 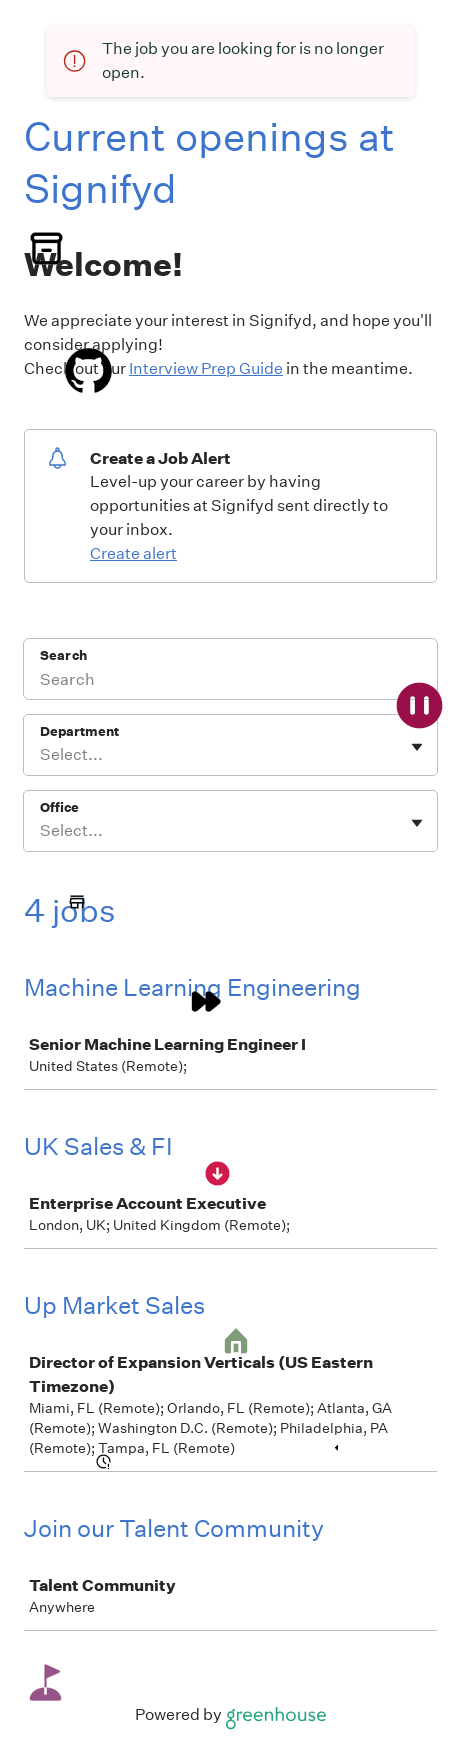 I want to click on download a file or content, so click(x=217, y=1173).